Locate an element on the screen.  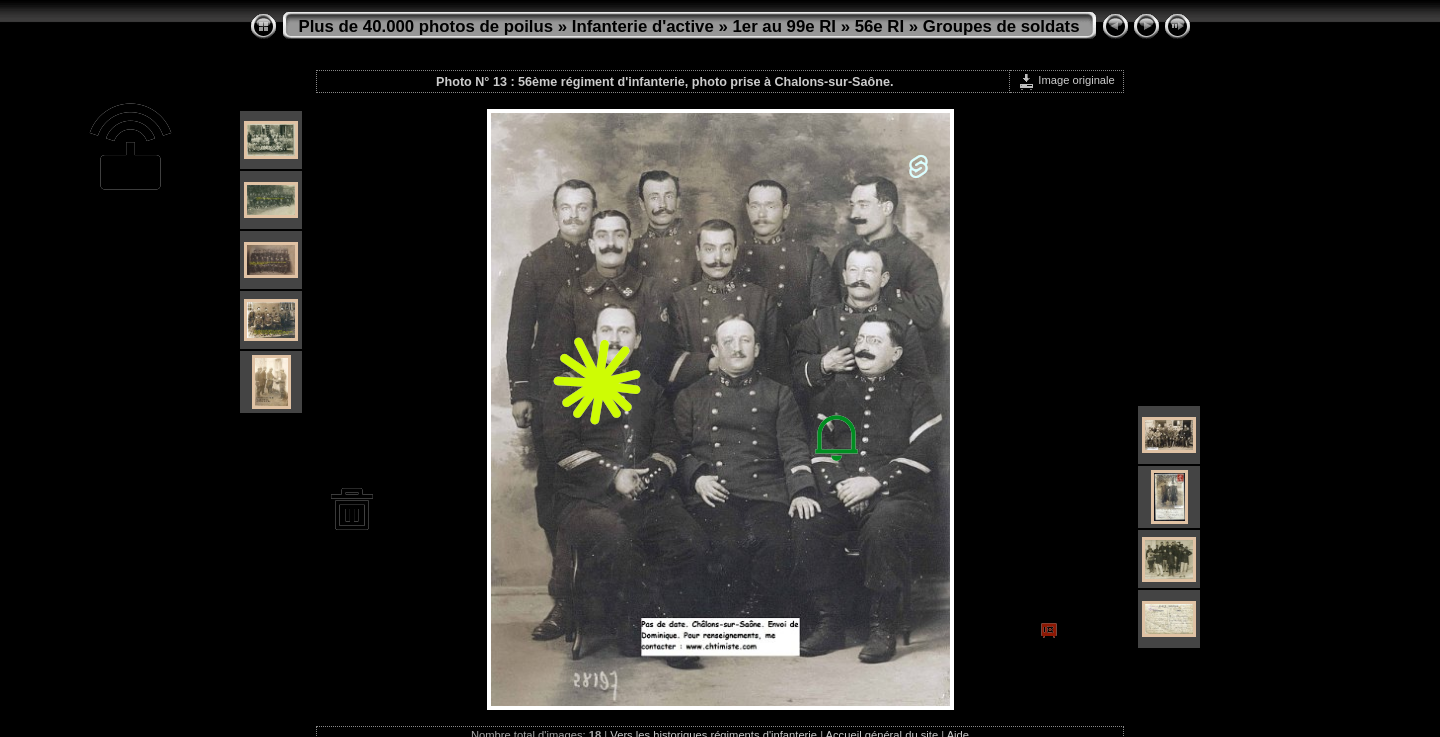
access router or network settings is located at coordinates (130, 146).